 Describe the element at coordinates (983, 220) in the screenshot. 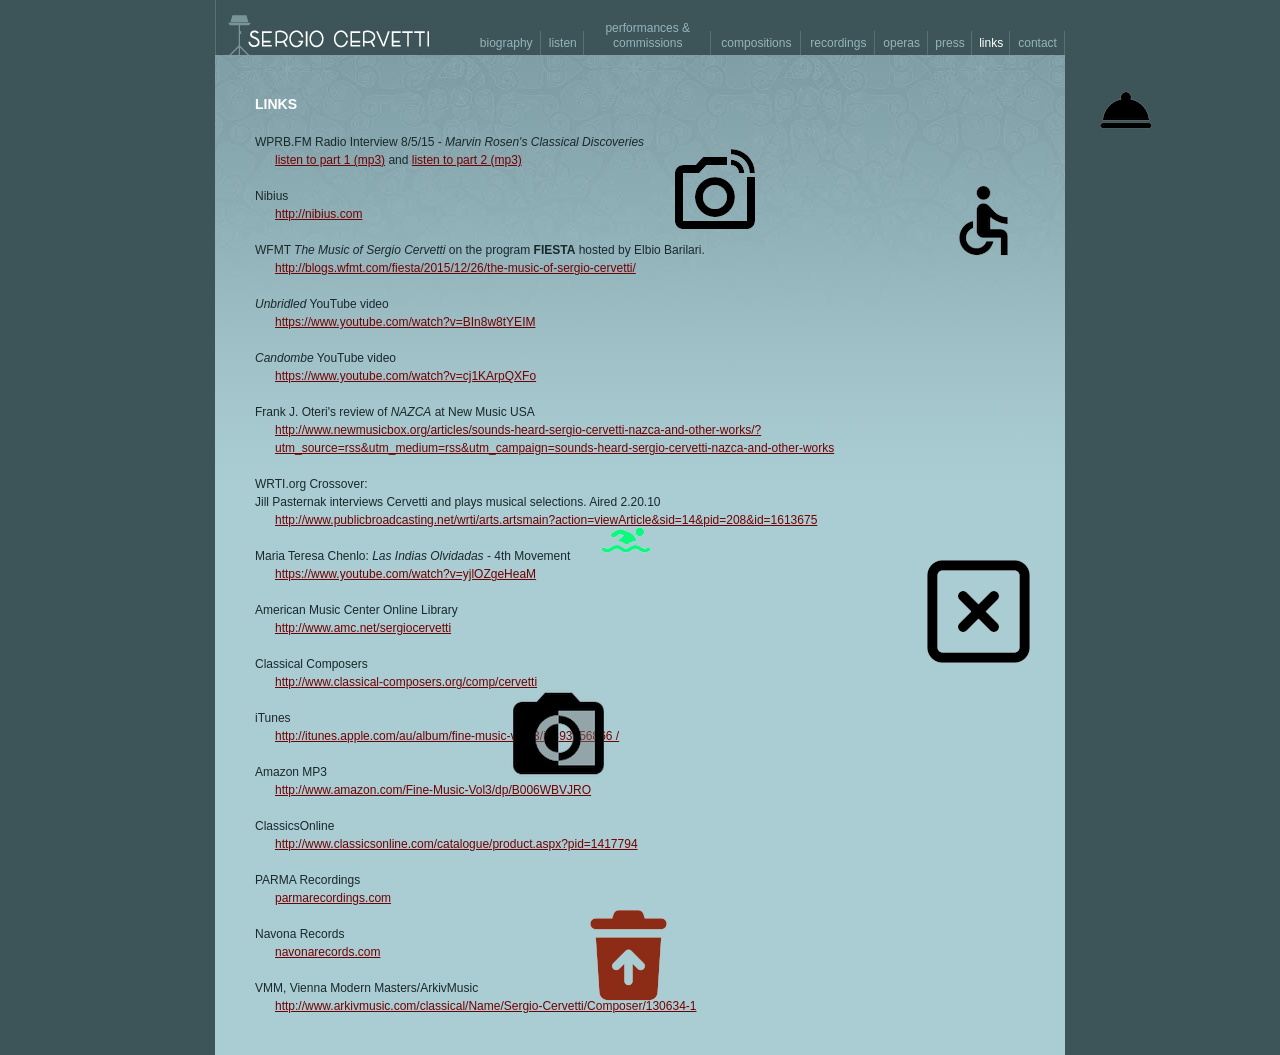

I see `indicates wheelchair accessibility` at that location.